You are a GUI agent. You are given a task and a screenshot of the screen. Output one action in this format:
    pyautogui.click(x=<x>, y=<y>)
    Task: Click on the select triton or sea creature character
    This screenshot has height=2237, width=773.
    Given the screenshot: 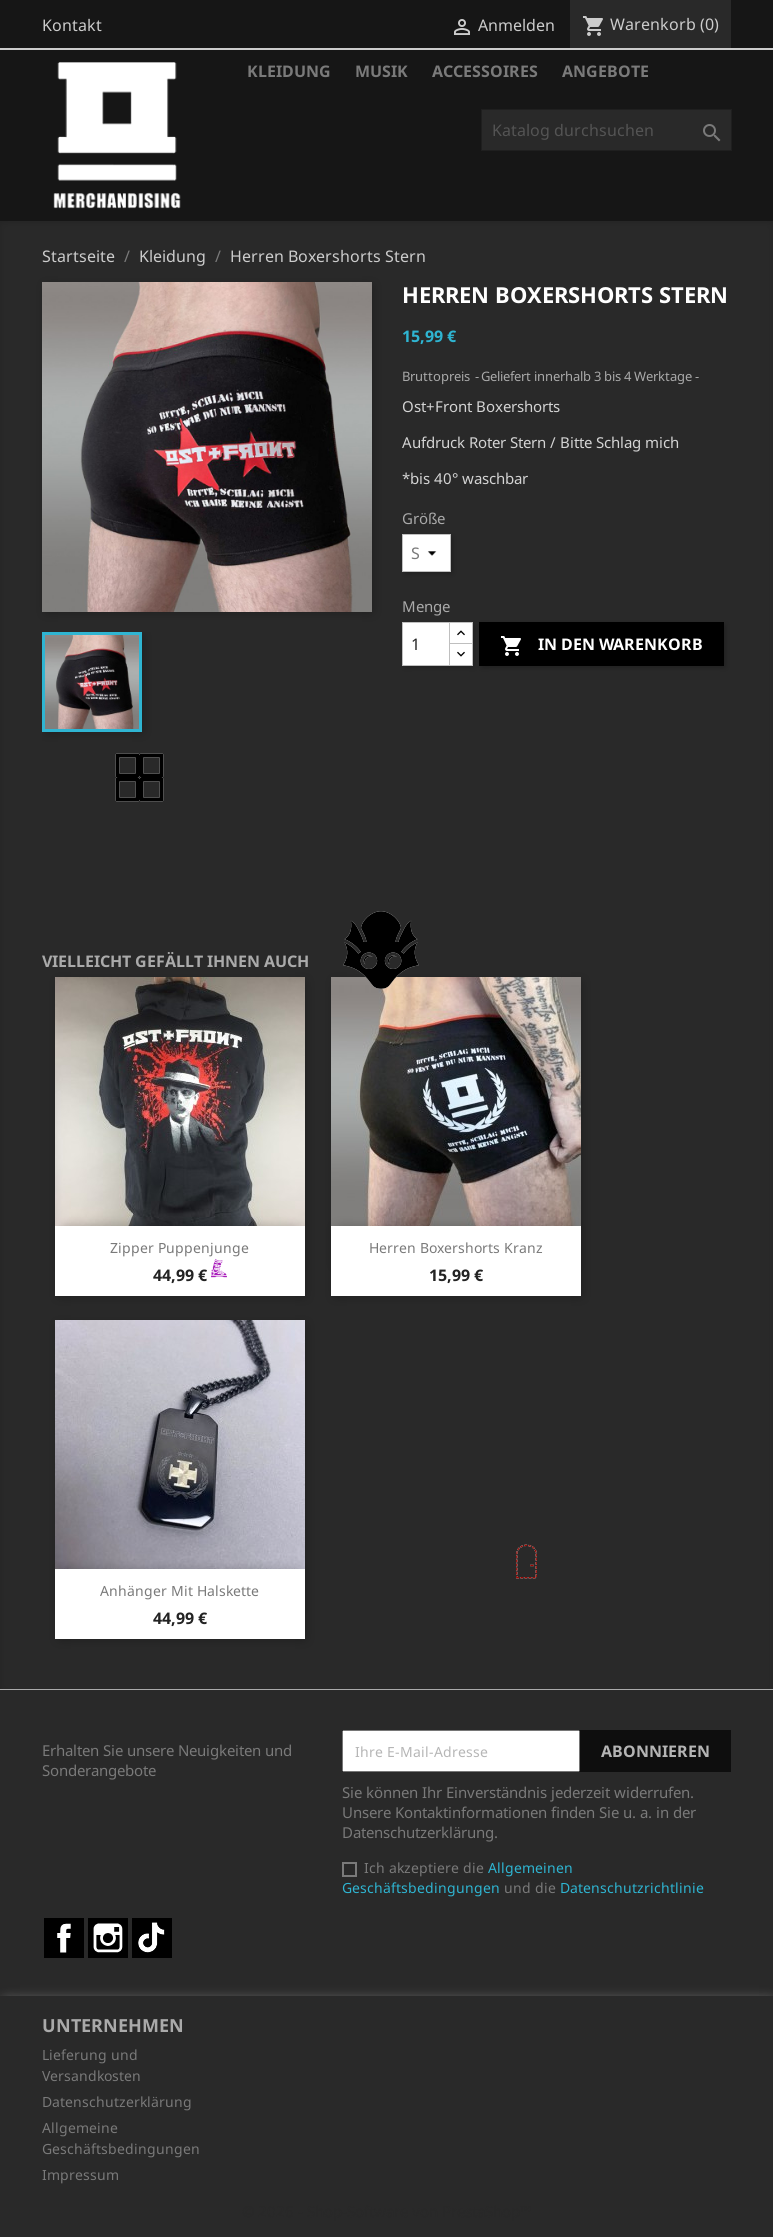 What is the action you would take?
    pyautogui.click(x=381, y=950)
    